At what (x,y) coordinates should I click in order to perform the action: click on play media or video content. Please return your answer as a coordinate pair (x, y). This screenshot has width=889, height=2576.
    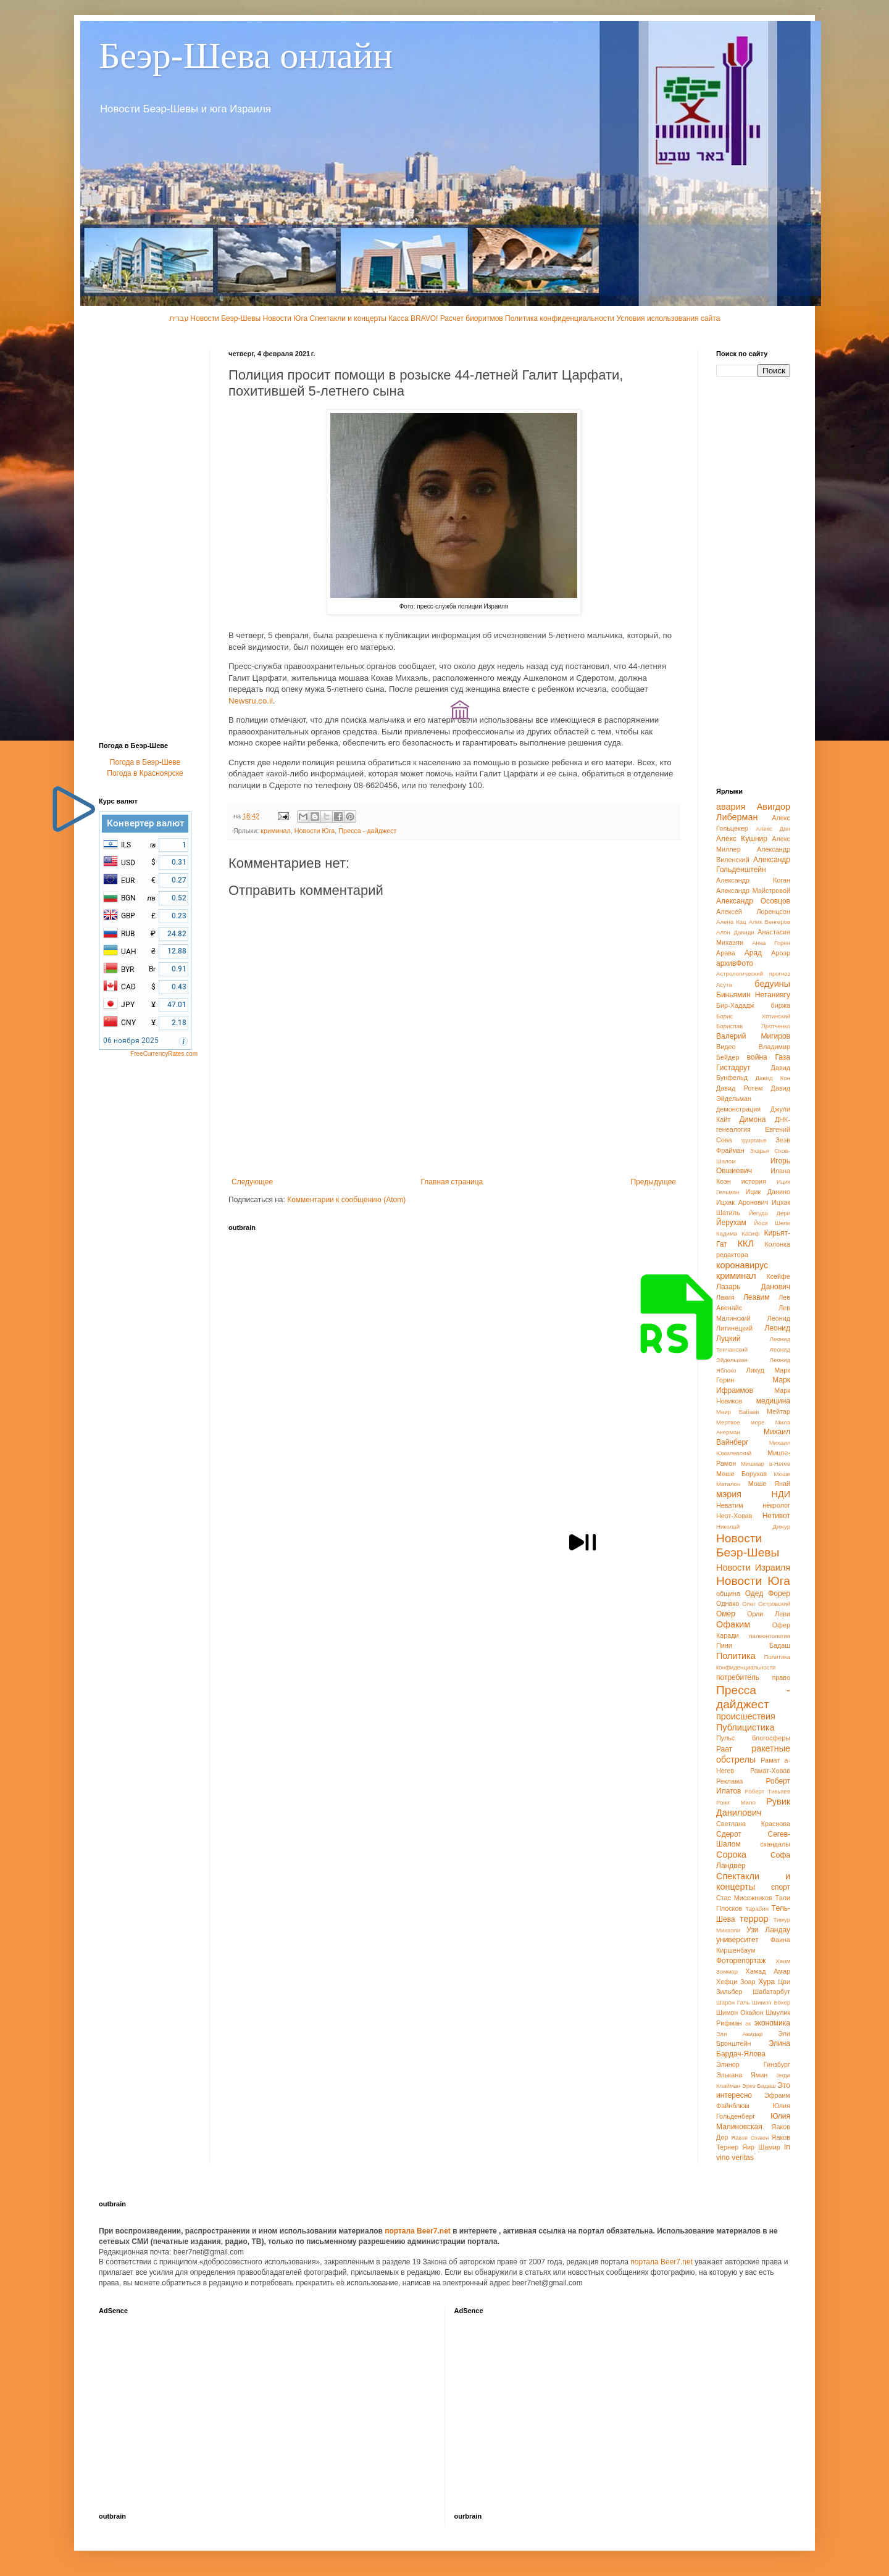
    Looking at the image, I should click on (73, 809).